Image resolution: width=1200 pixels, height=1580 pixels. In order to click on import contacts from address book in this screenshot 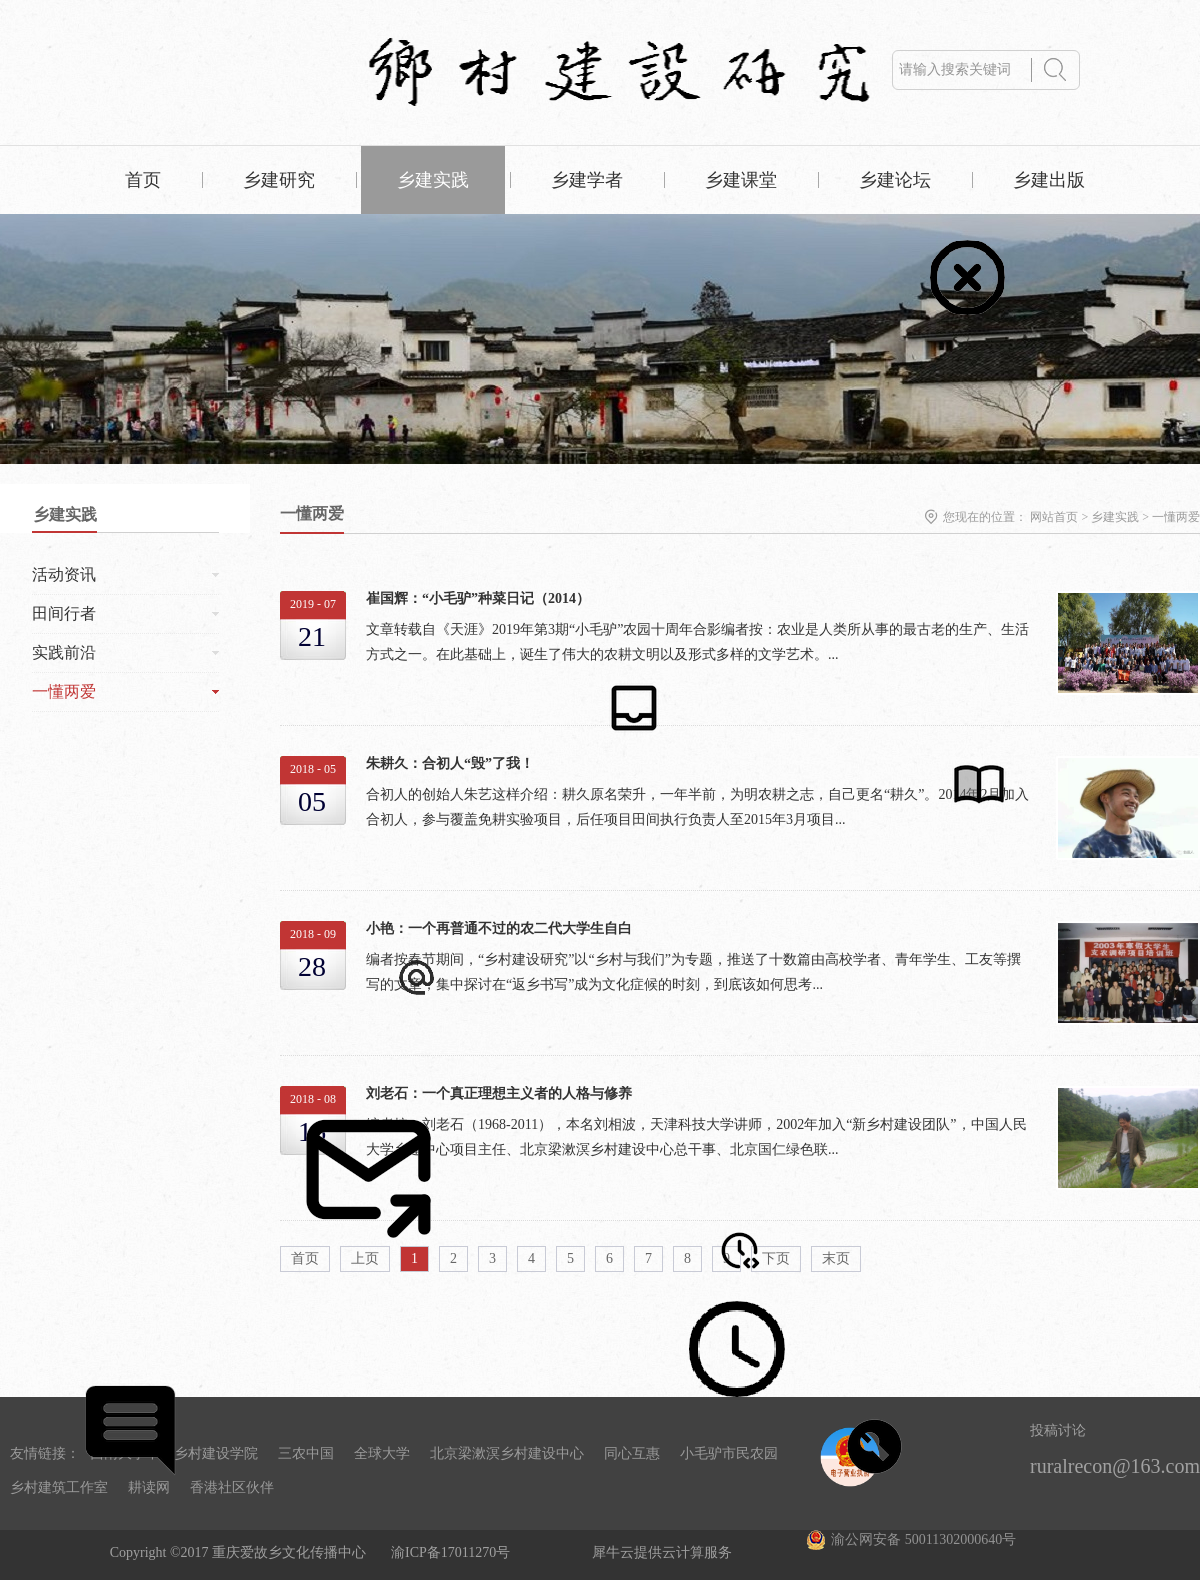, I will do `click(979, 782)`.